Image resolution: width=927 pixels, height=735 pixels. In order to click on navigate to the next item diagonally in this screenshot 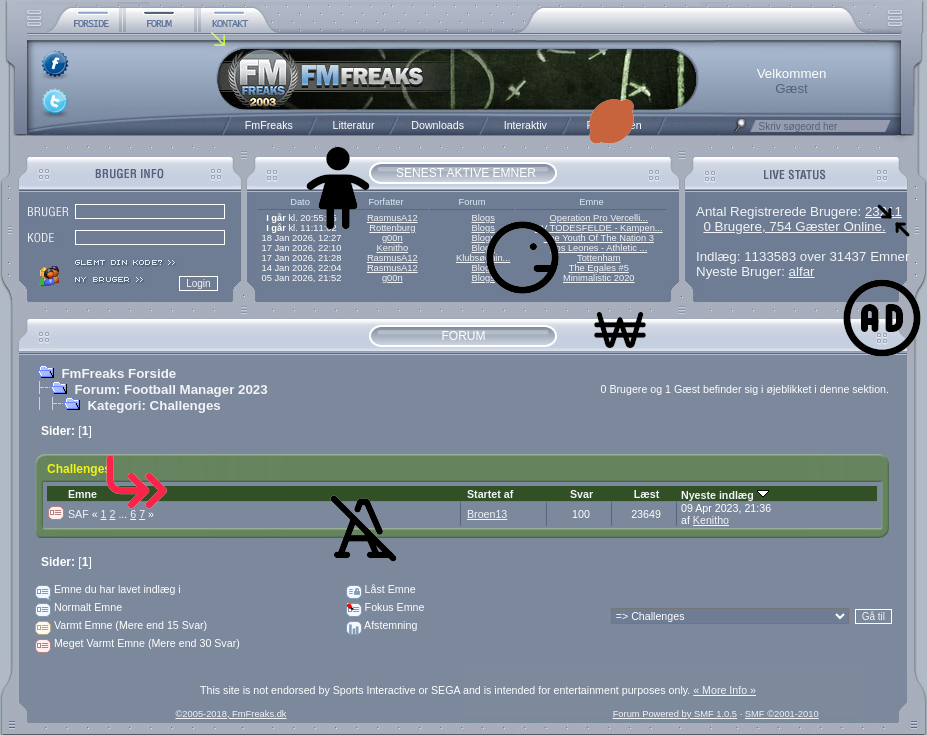, I will do `click(218, 39)`.